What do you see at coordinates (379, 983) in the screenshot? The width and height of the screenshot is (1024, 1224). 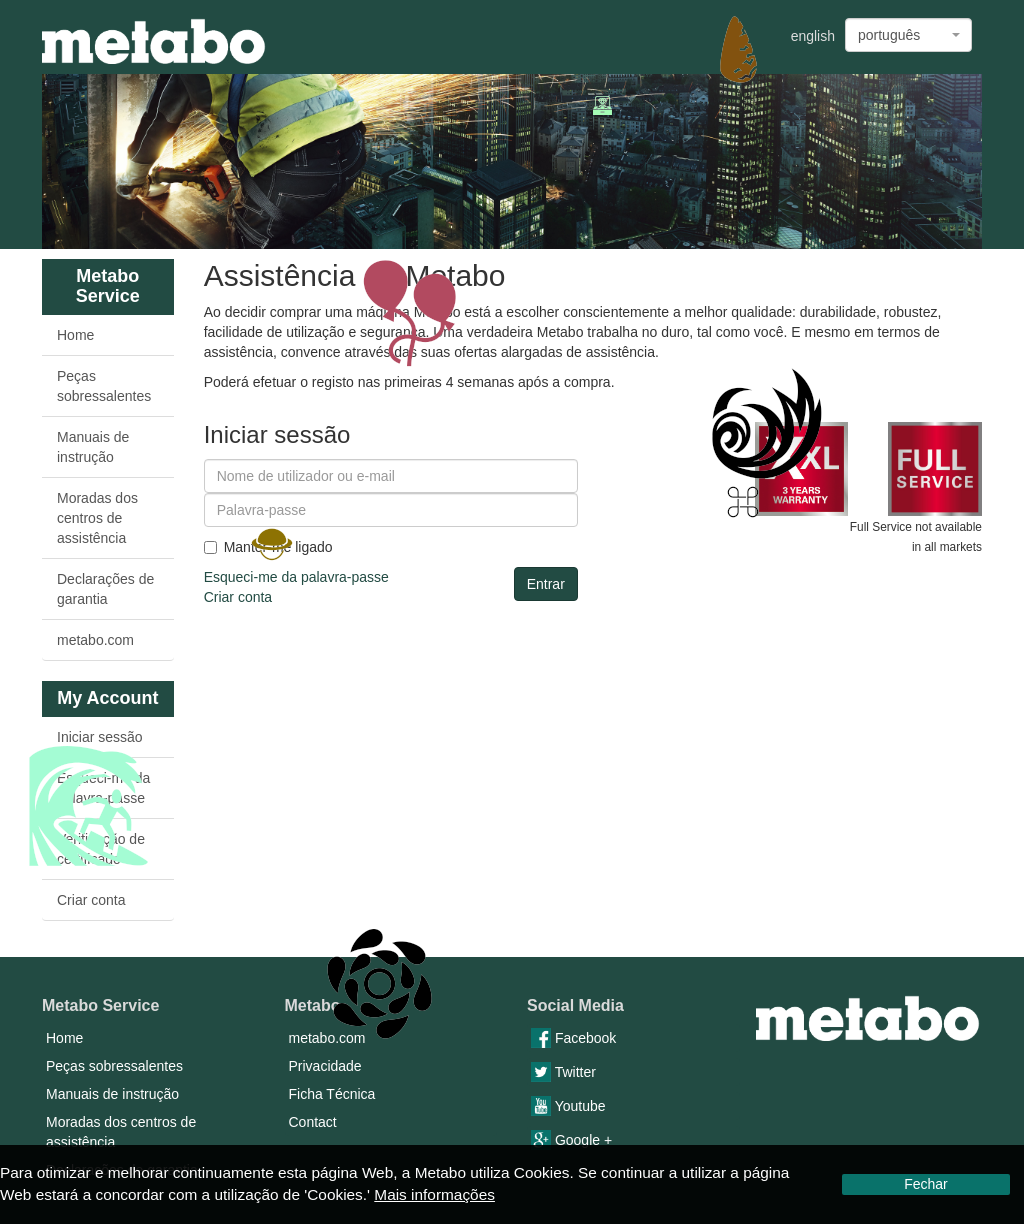 I see `indicates an oil or petroleum resource in a game` at bounding box center [379, 983].